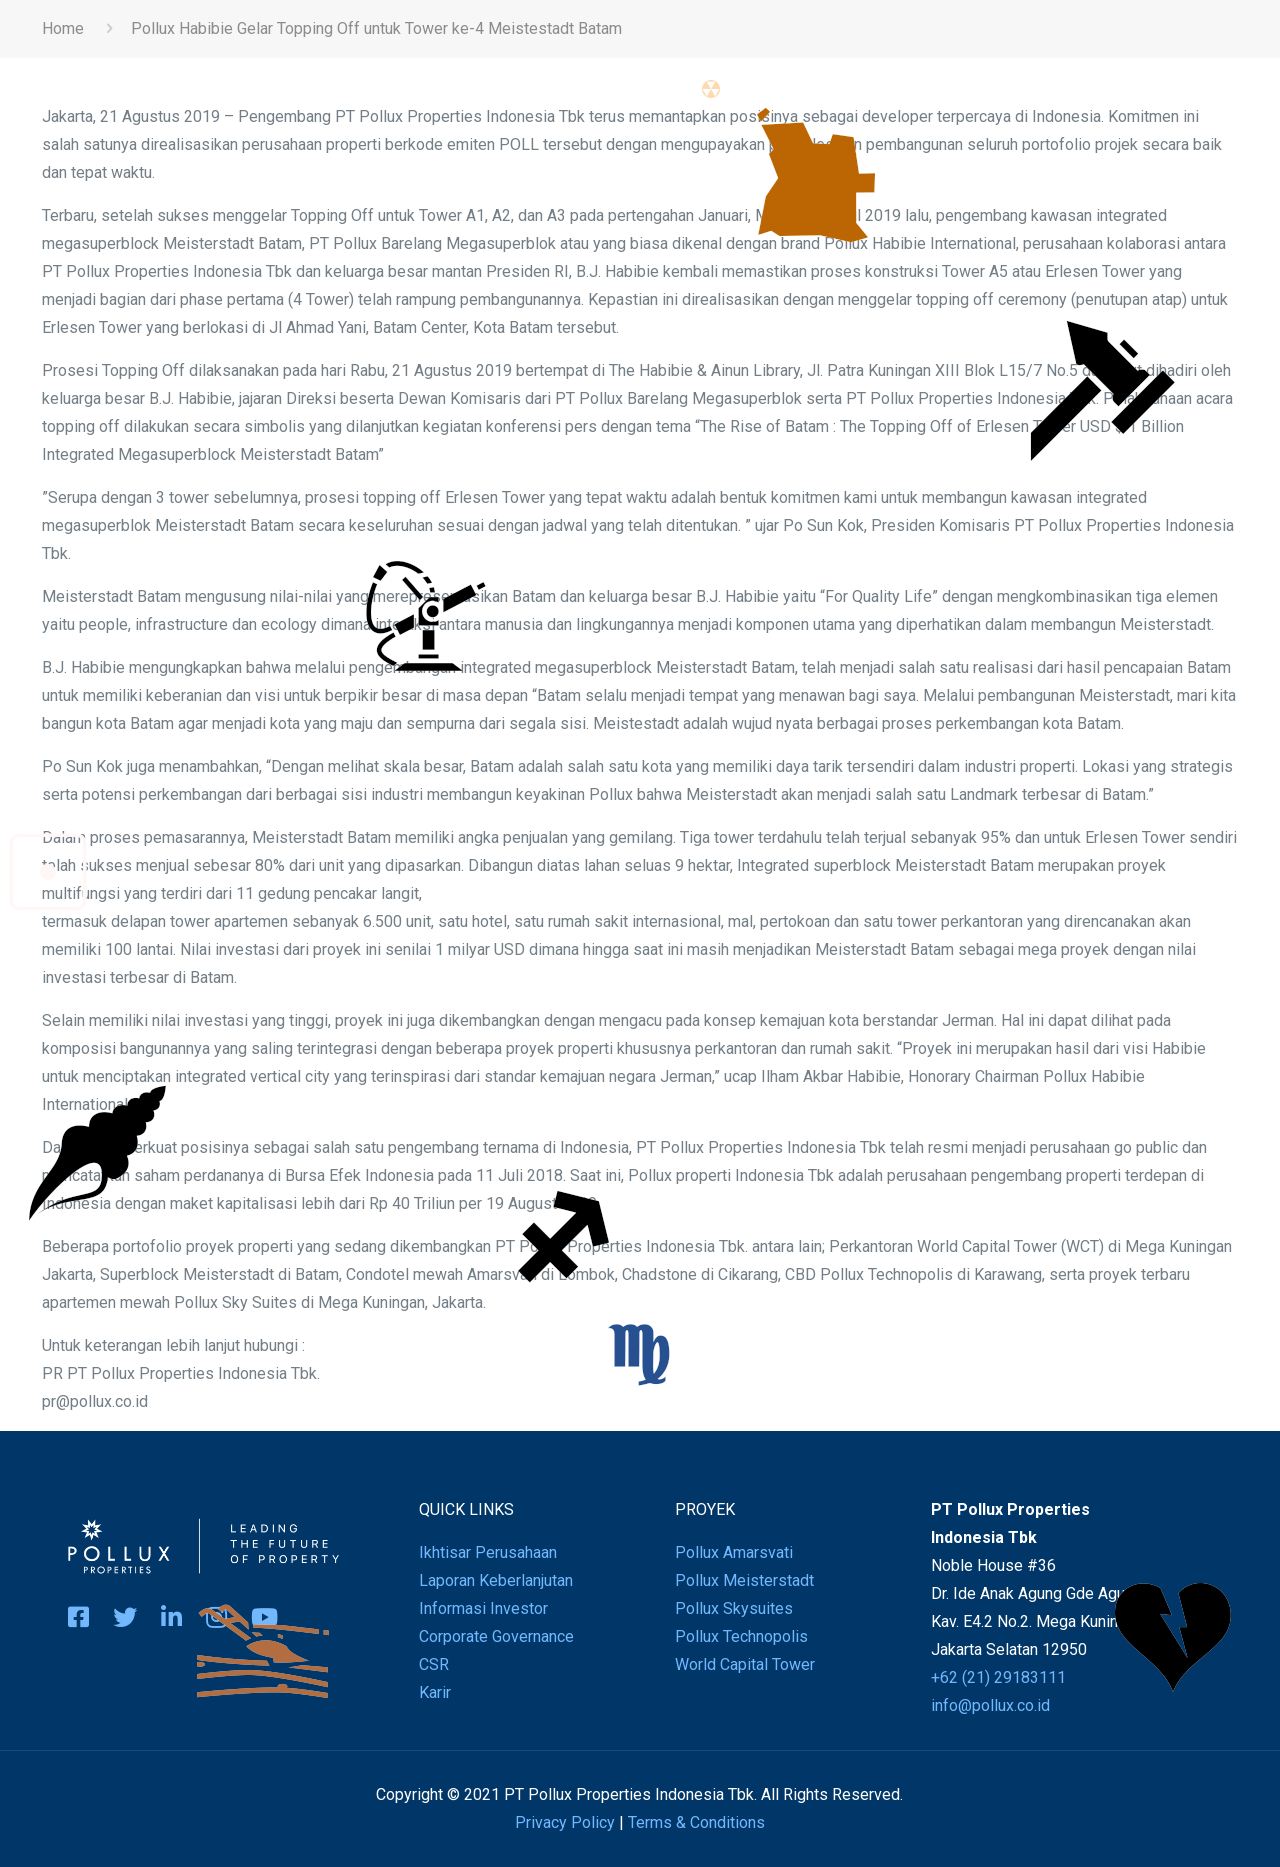 The width and height of the screenshot is (1280, 1867). What do you see at coordinates (816, 175) in the screenshot?
I see `select Angola as your country or region` at bounding box center [816, 175].